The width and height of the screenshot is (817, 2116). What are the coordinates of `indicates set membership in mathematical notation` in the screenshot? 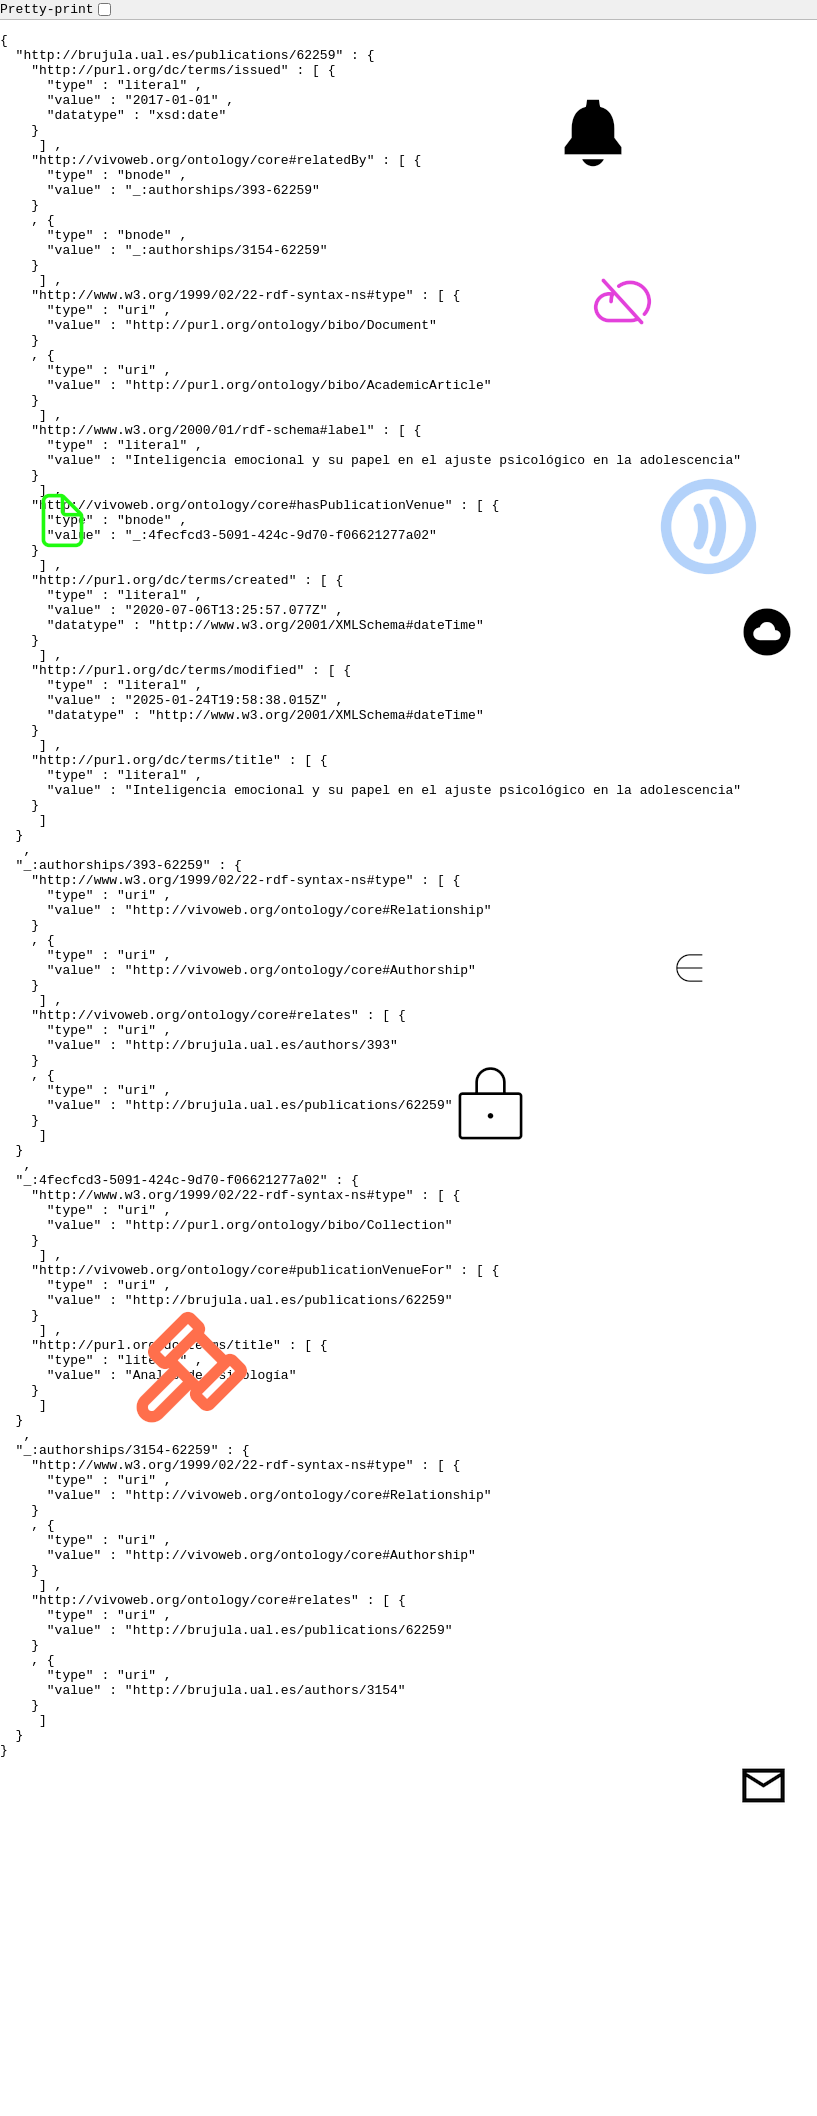 It's located at (690, 968).